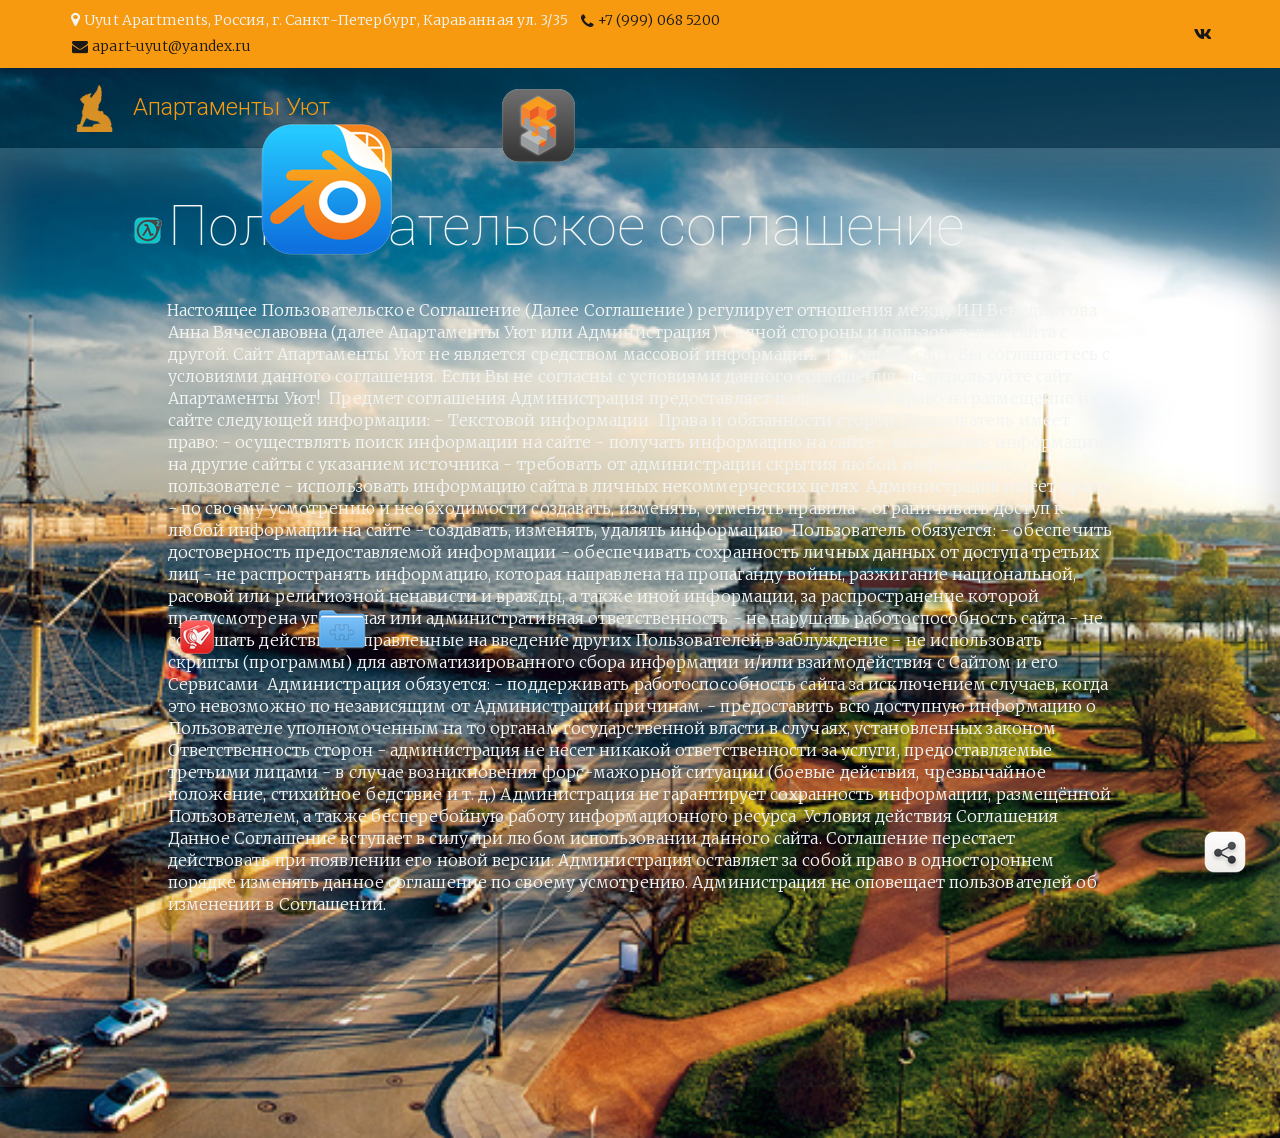 Image resolution: width=1280 pixels, height=1138 pixels. Describe the element at coordinates (197, 637) in the screenshot. I see `launch ultrakill game` at that location.